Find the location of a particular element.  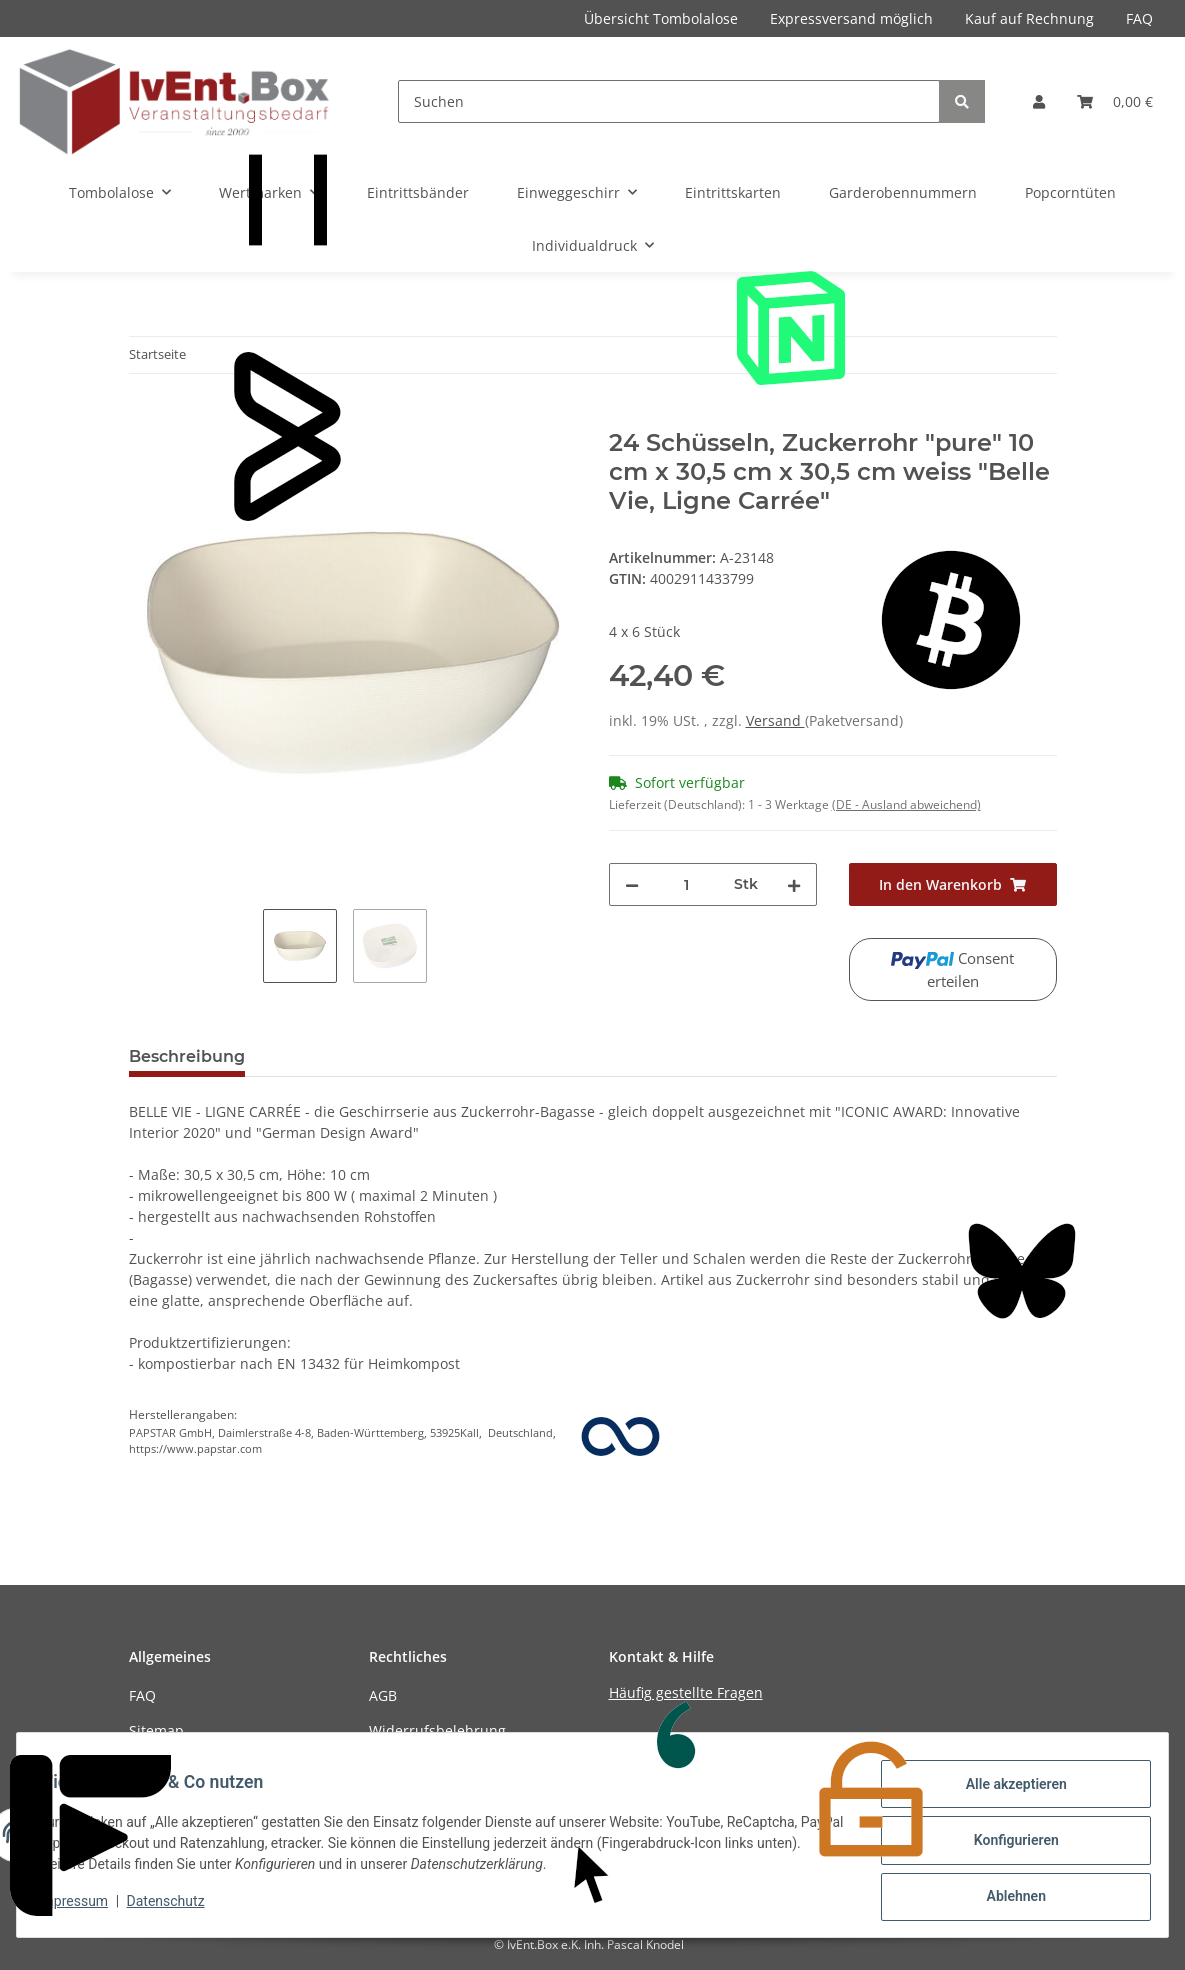

bitcoin logo is located at coordinates (951, 620).